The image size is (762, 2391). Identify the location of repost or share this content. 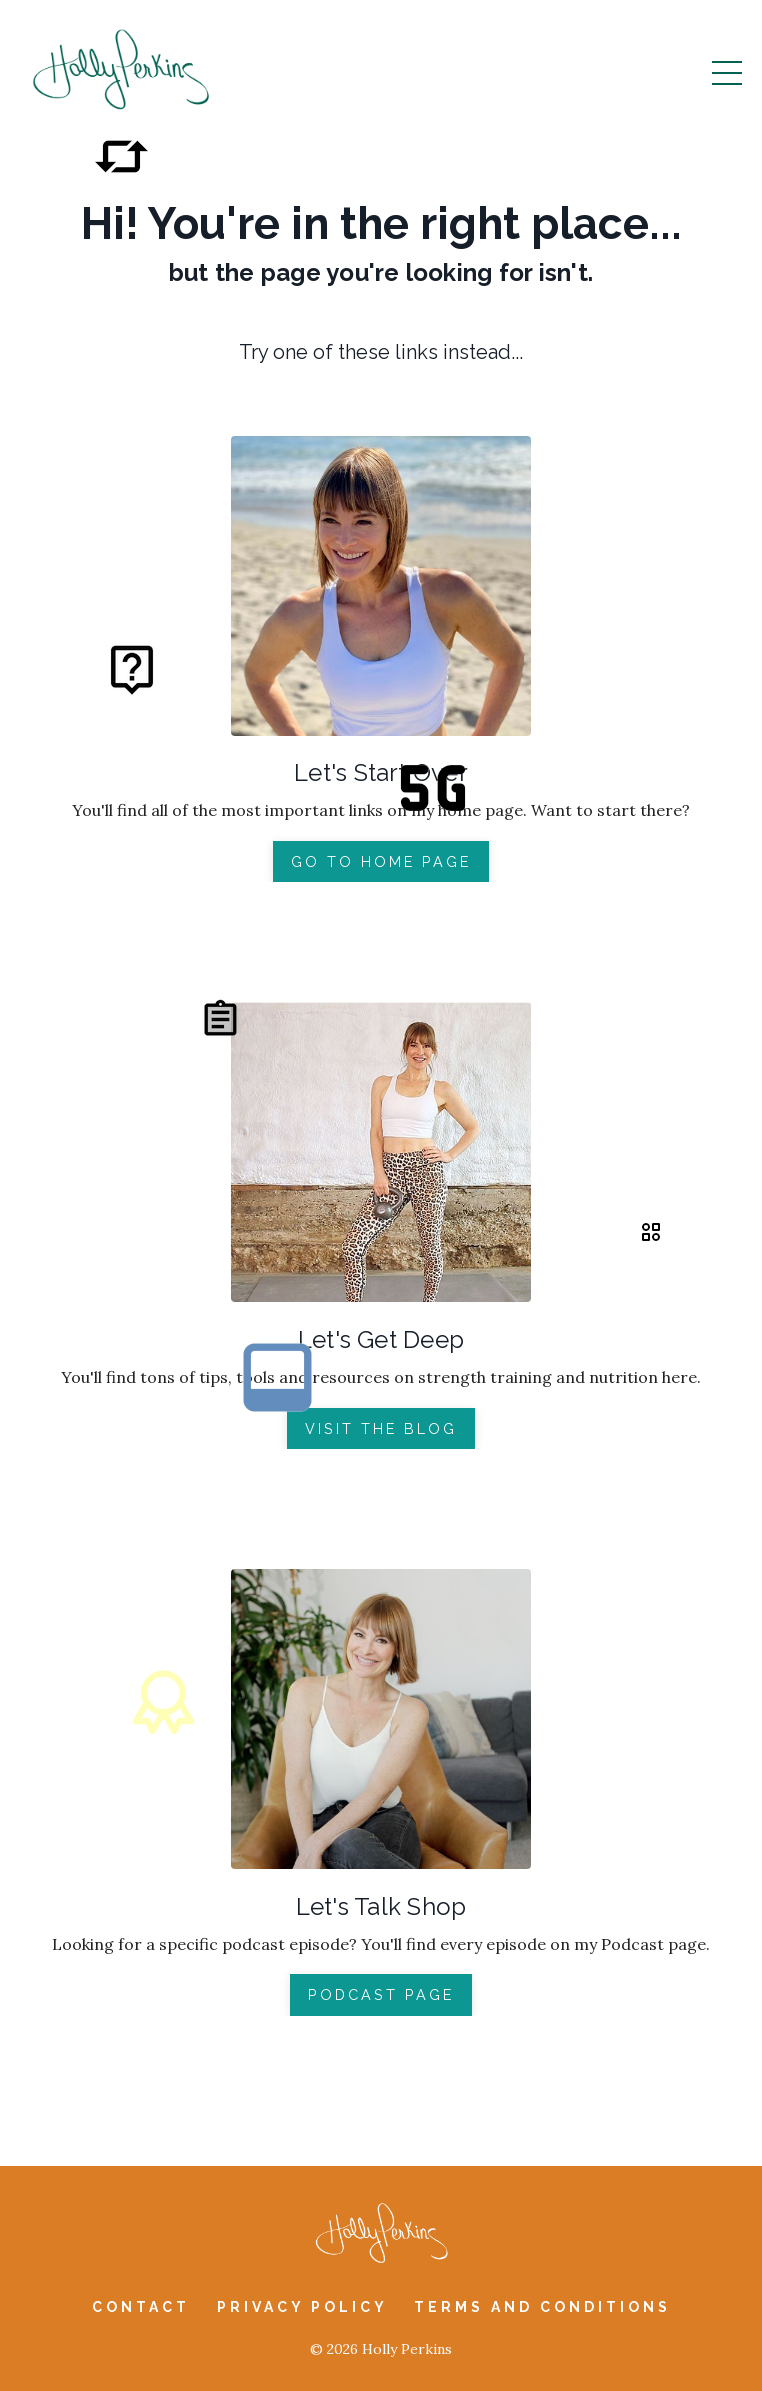
(121, 156).